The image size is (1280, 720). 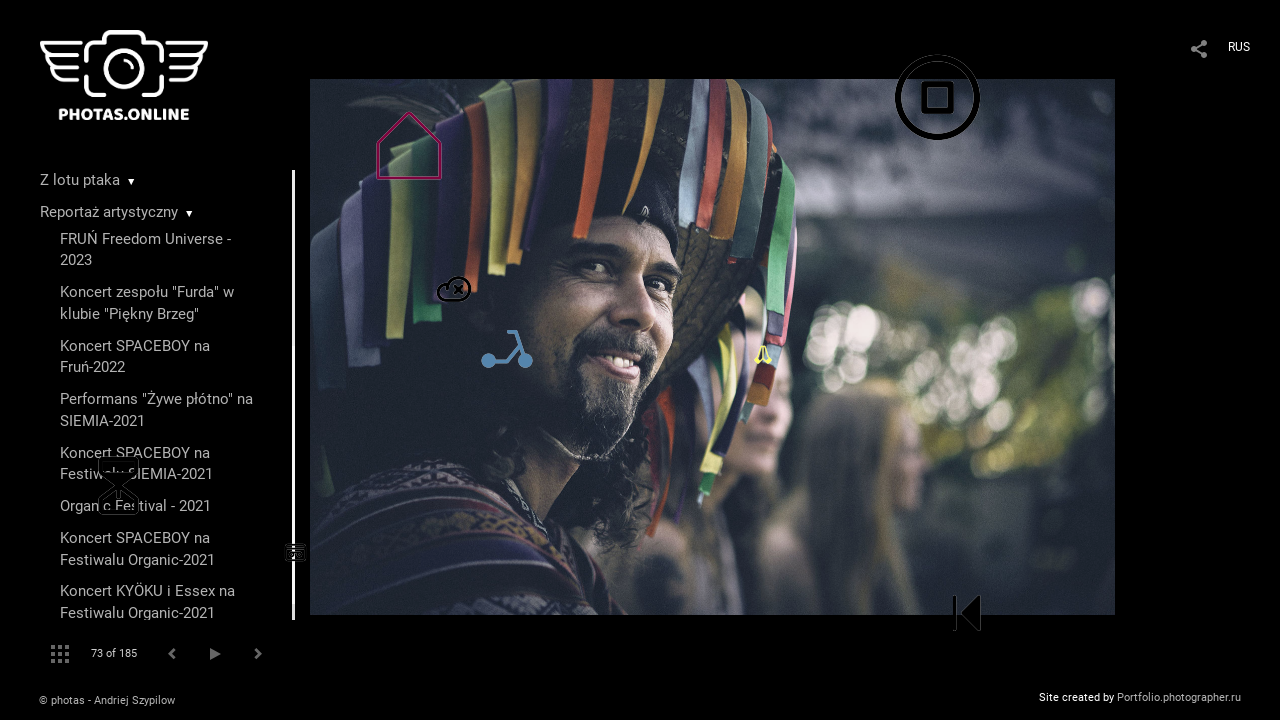 What do you see at coordinates (295, 552) in the screenshot?
I see `access video archive or recordings` at bounding box center [295, 552].